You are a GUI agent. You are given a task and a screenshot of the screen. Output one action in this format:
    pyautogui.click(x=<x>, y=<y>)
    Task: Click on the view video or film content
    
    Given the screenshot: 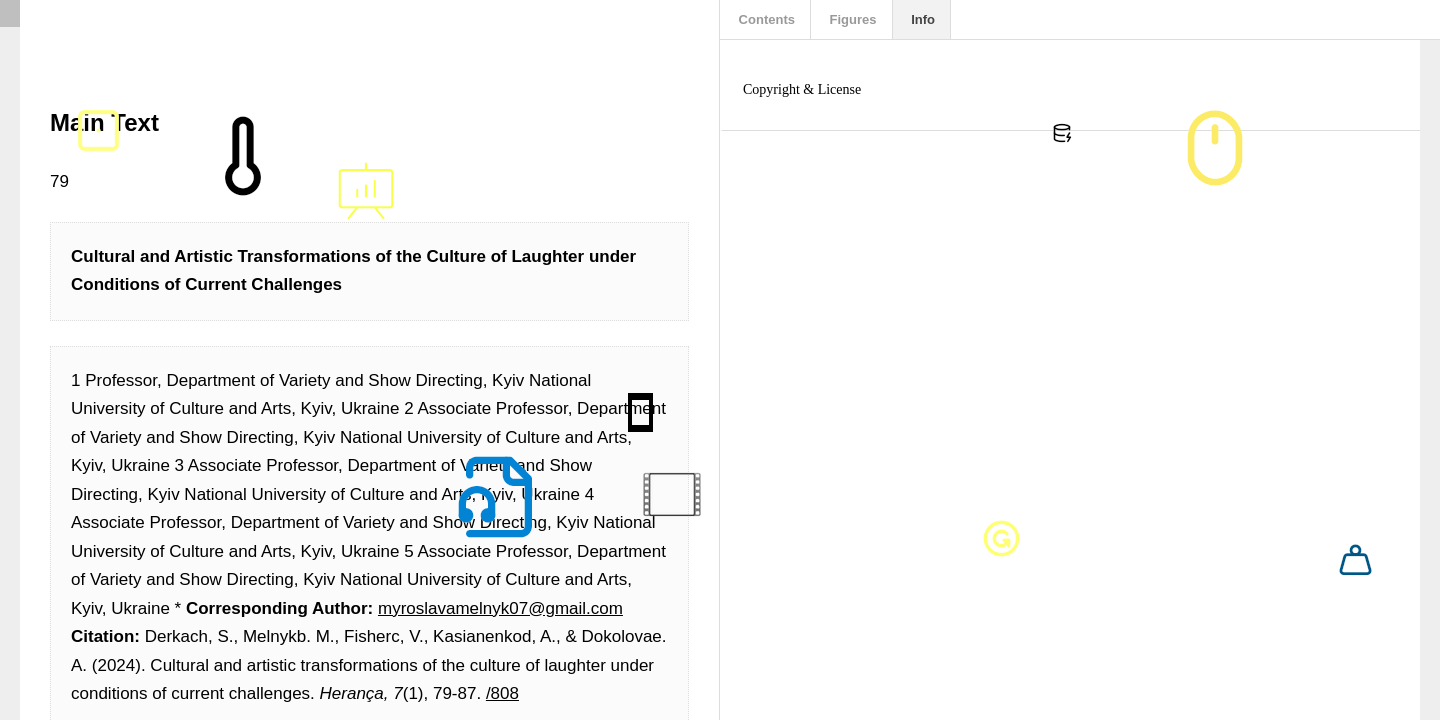 What is the action you would take?
    pyautogui.click(x=672, y=501)
    